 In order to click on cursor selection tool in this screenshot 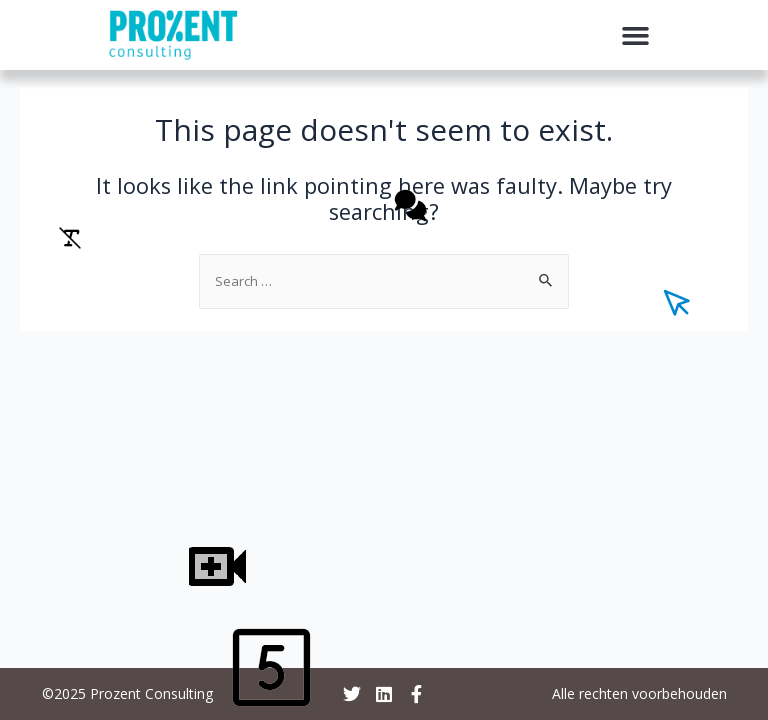, I will do `click(677, 303)`.